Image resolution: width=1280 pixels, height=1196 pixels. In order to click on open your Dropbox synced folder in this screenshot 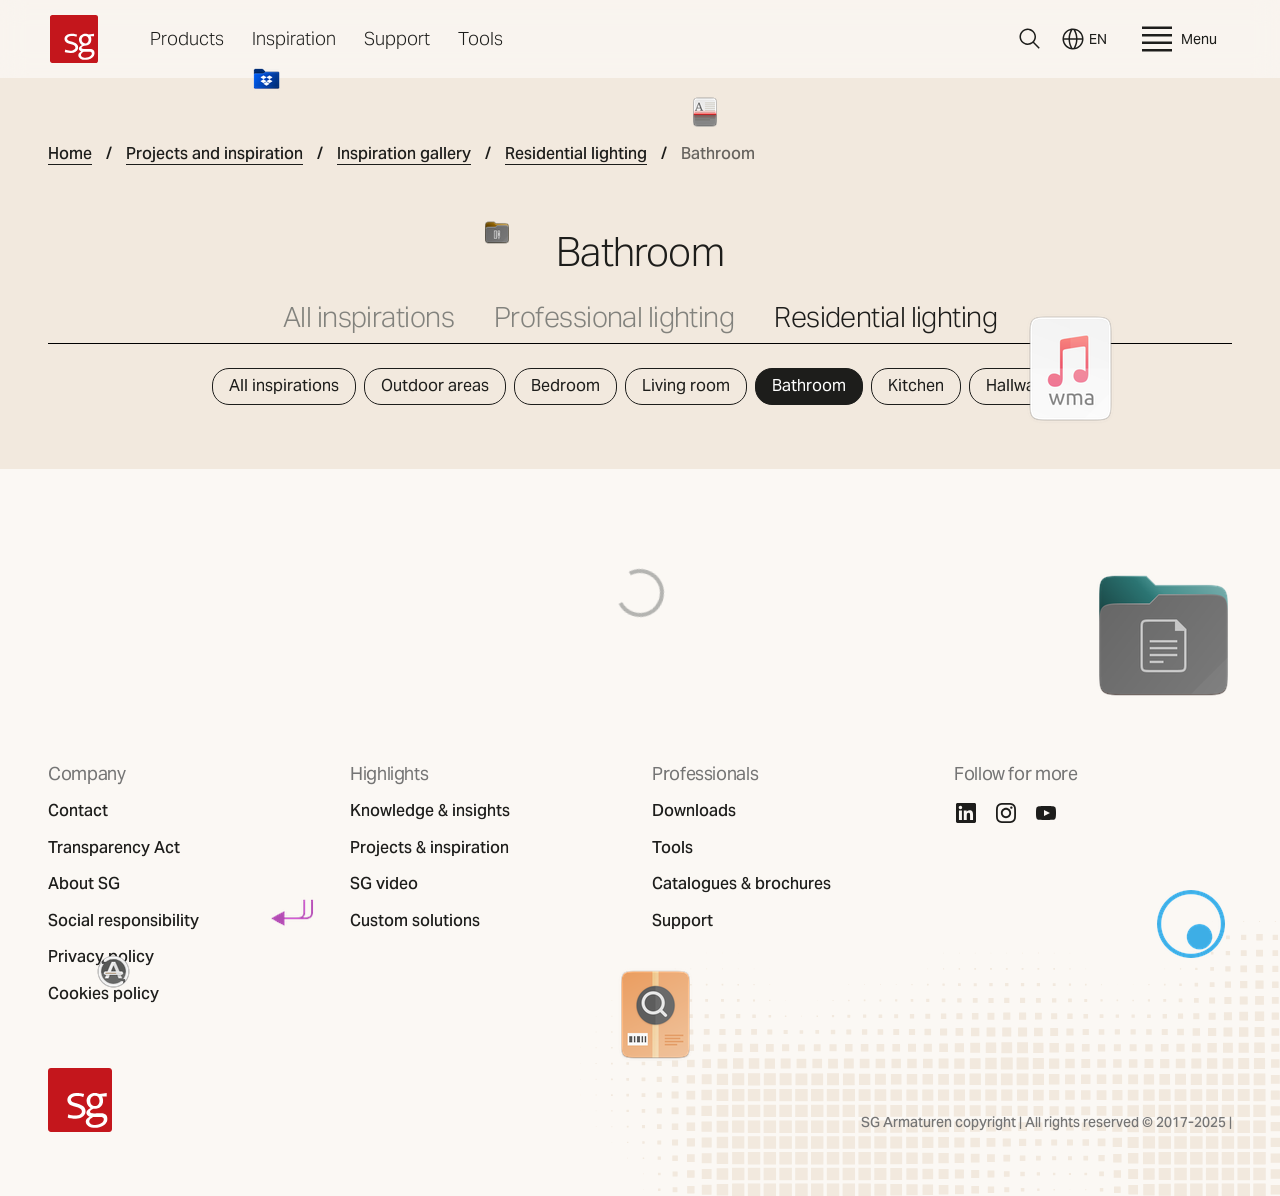, I will do `click(266, 79)`.